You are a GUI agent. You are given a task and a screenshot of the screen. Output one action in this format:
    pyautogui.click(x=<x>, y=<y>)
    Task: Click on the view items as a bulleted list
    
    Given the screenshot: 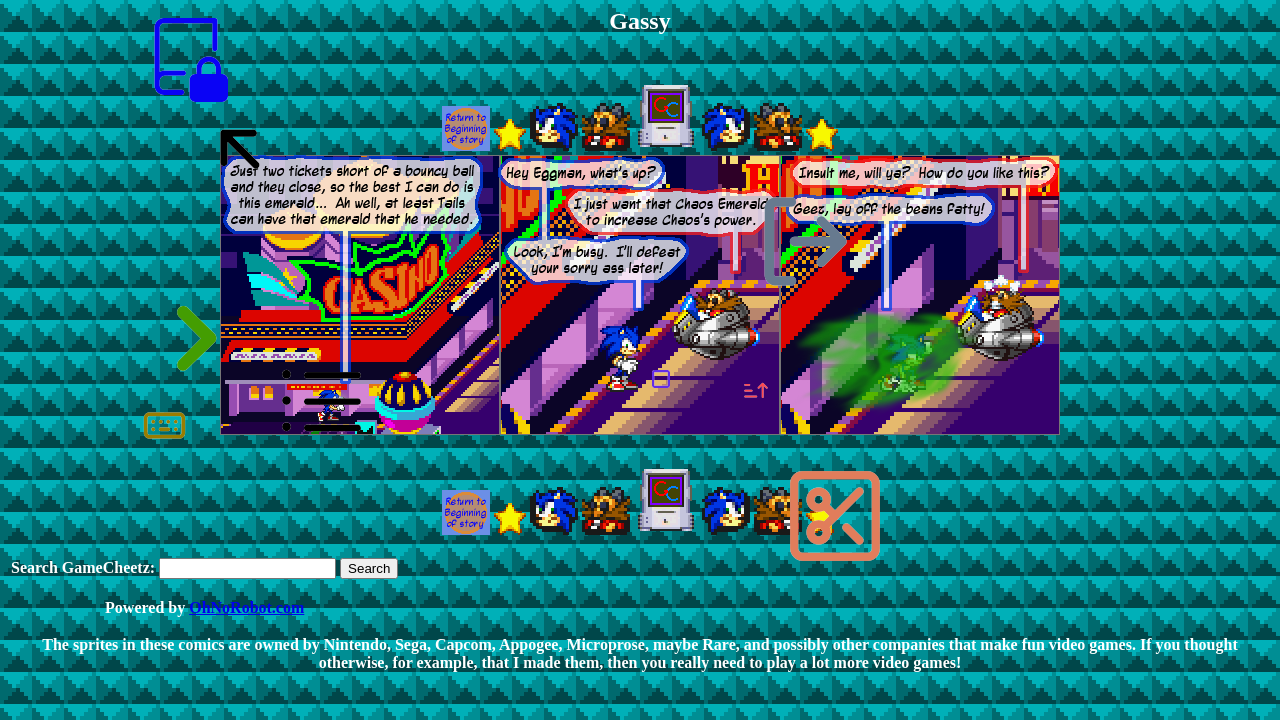 What is the action you would take?
    pyautogui.click(x=321, y=400)
    